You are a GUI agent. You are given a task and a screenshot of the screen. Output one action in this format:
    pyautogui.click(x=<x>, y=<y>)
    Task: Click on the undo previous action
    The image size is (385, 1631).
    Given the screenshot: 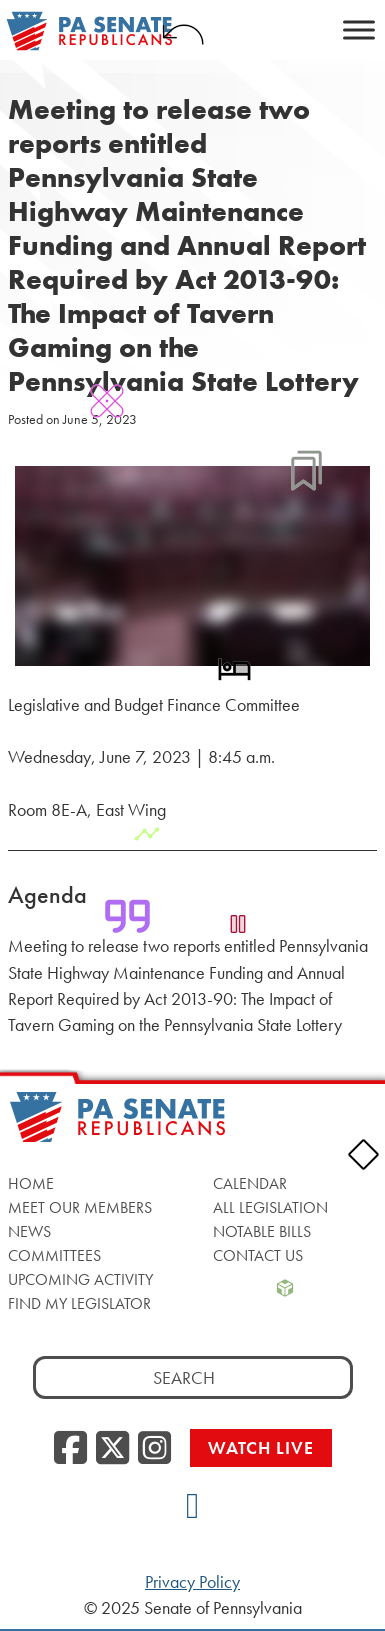 What is the action you would take?
    pyautogui.click(x=184, y=33)
    